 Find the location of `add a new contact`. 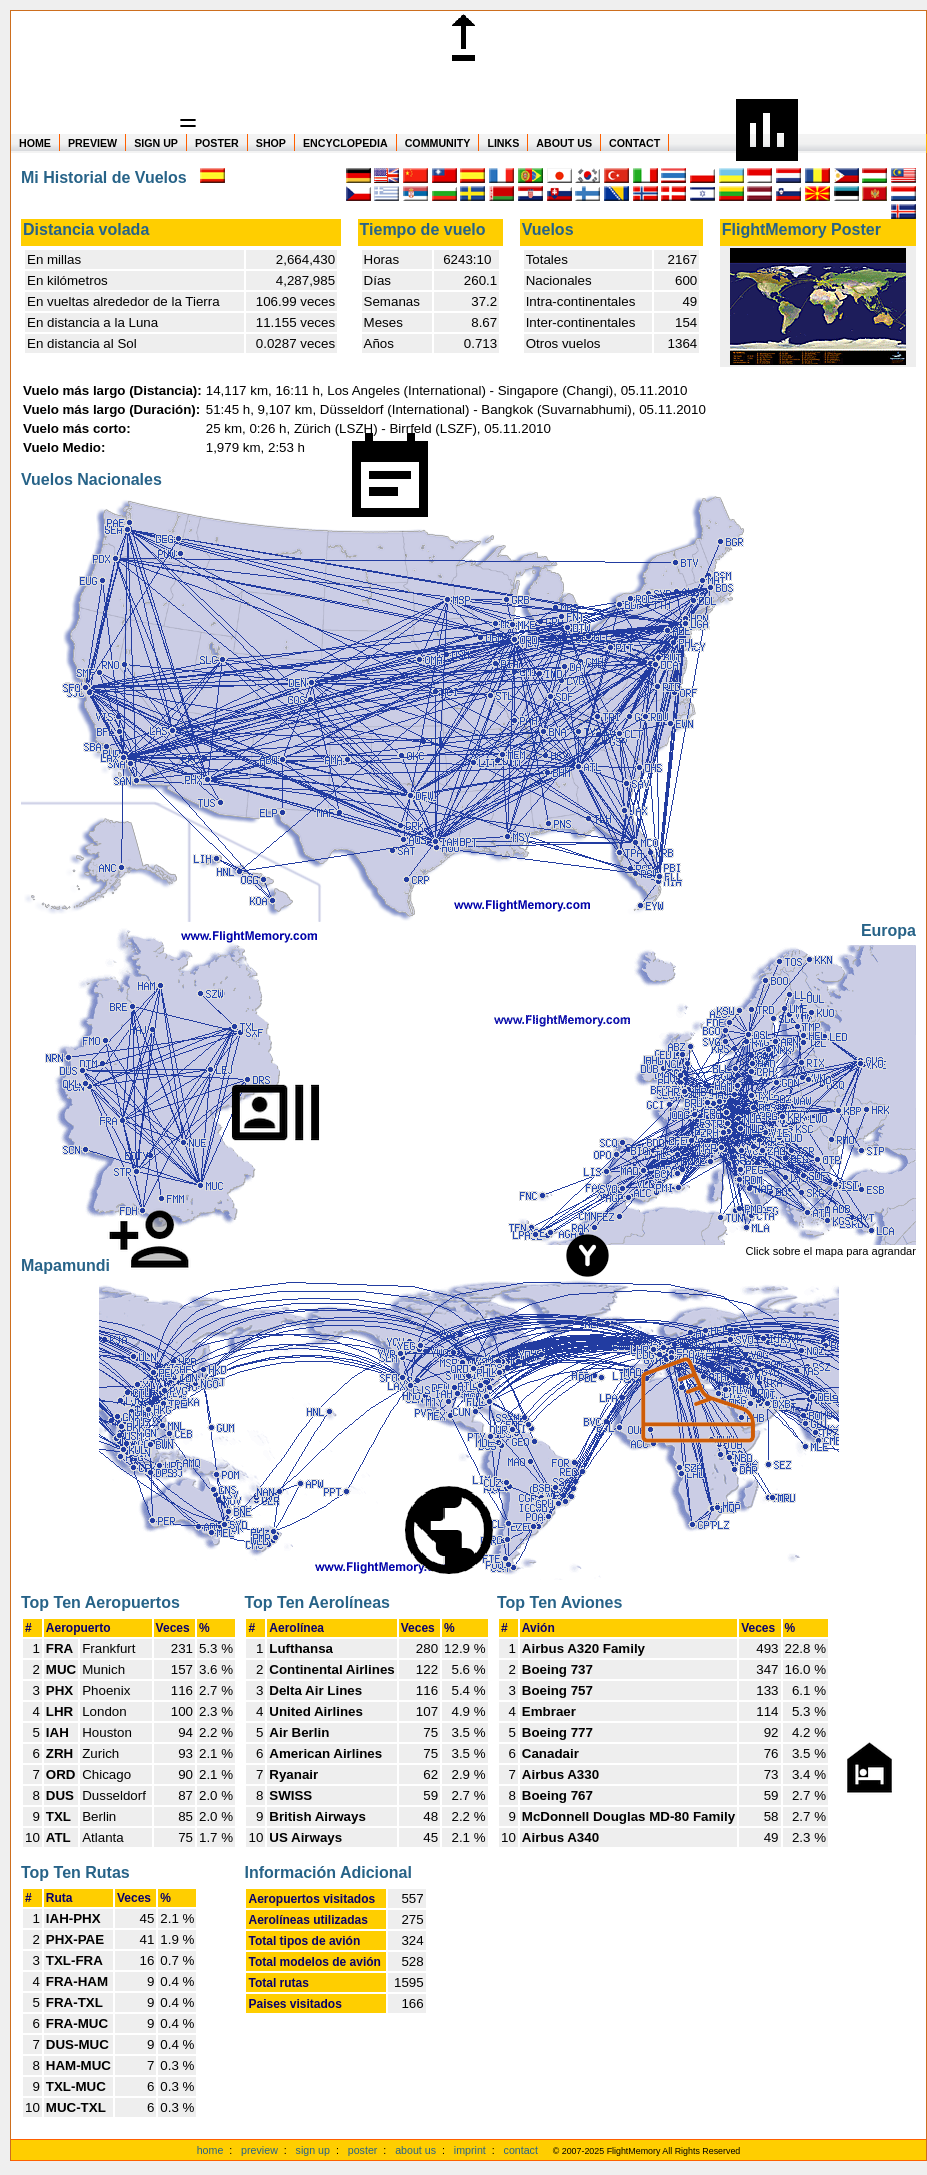

add a new contact is located at coordinates (149, 1239).